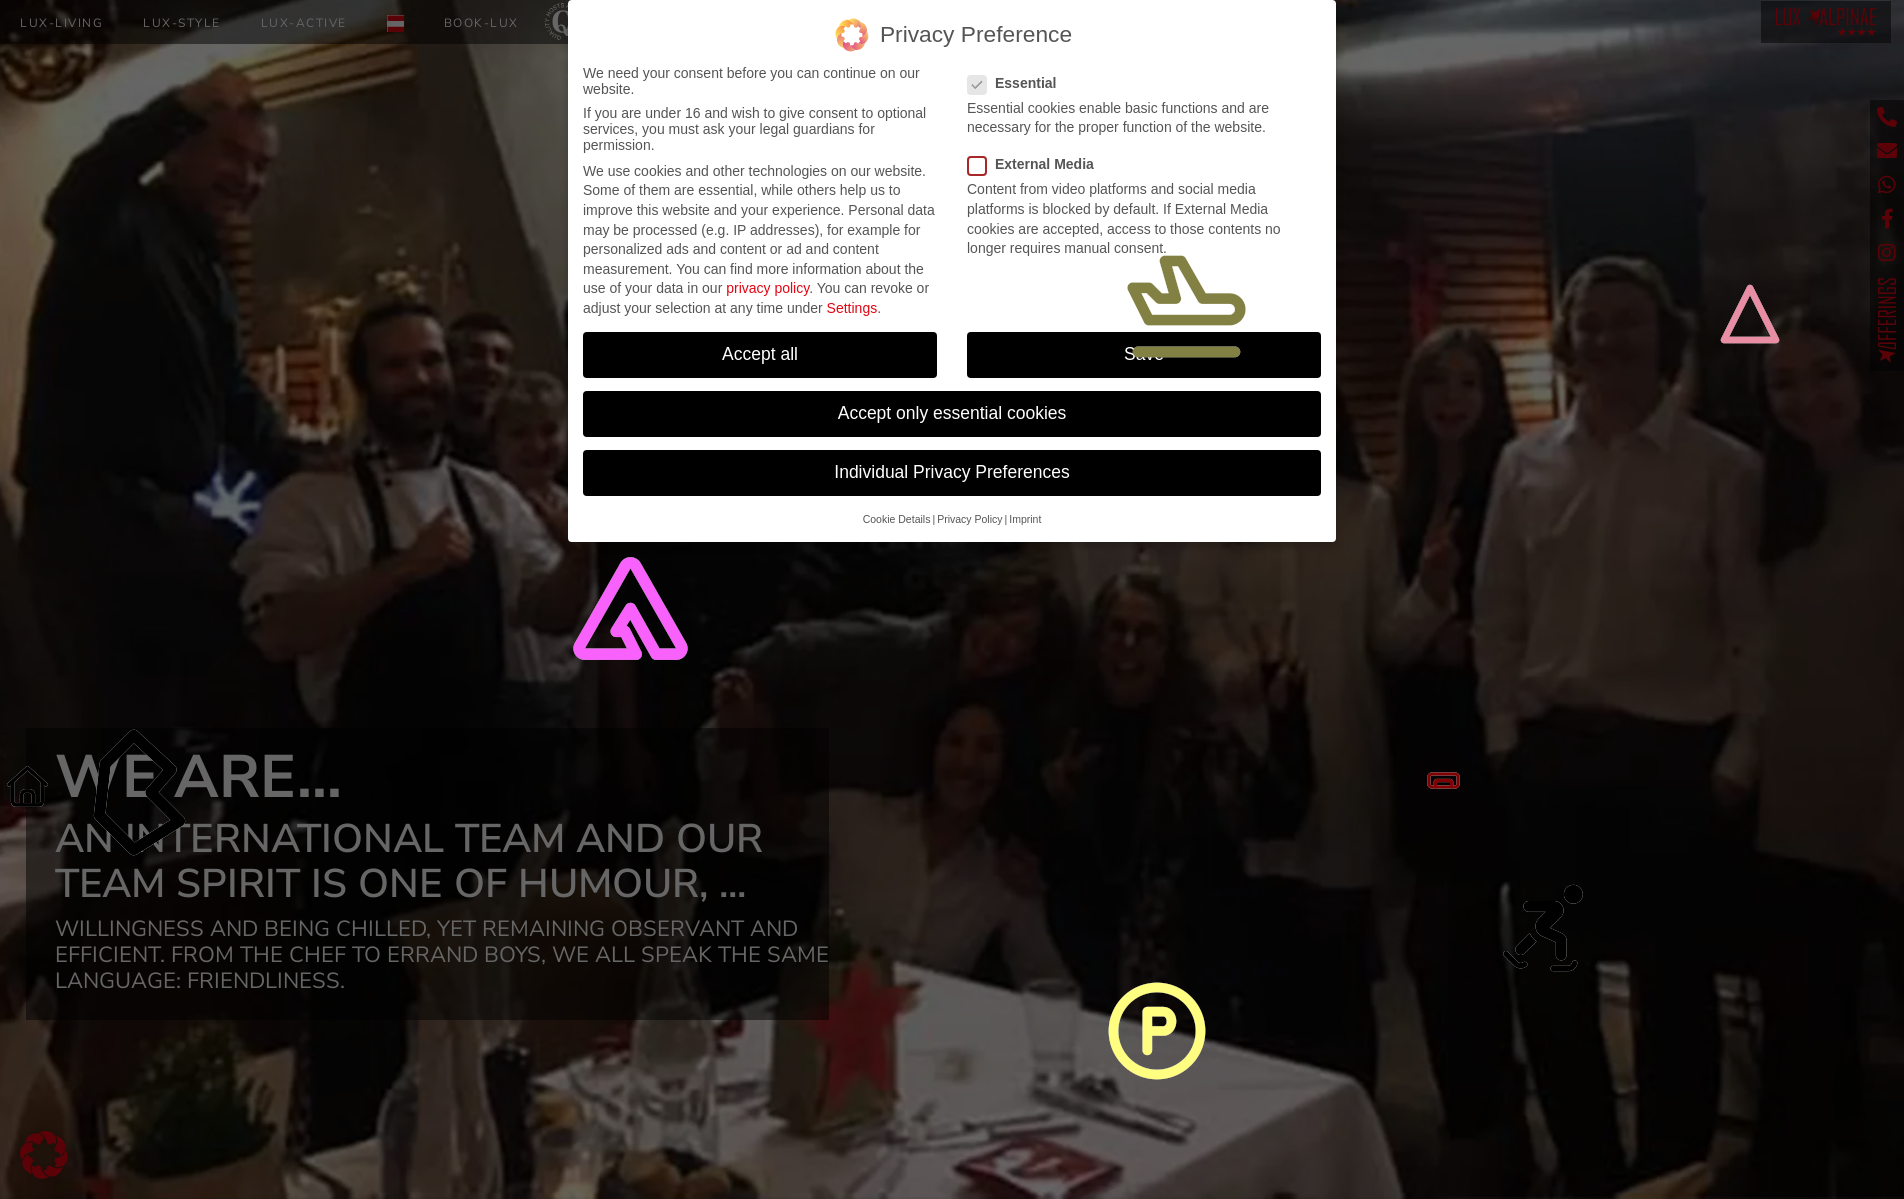 The image size is (1904, 1199). Describe the element at coordinates (630, 608) in the screenshot. I see `Adobe brand logo` at that location.